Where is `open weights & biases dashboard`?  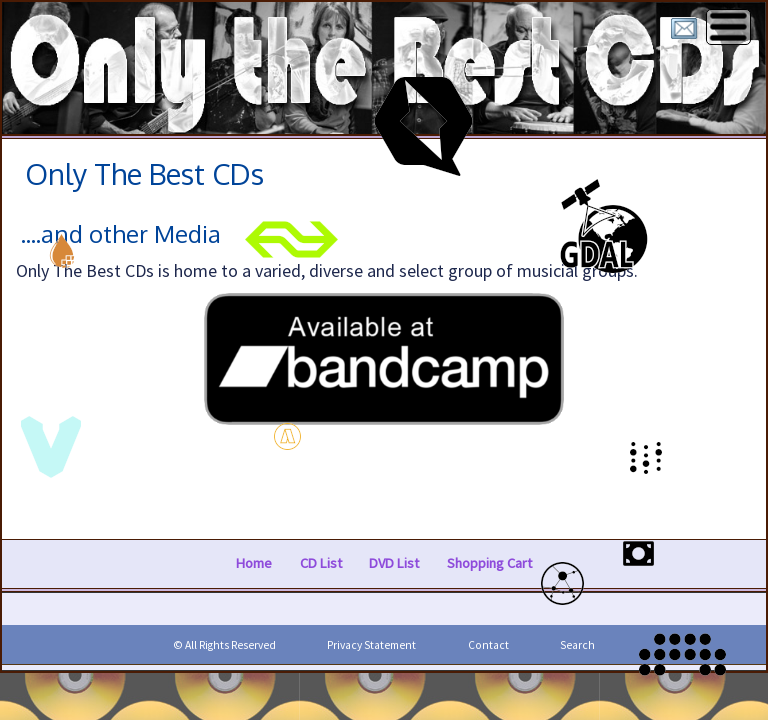
open weights & biases dashboard is located at coordinates (646, 458).